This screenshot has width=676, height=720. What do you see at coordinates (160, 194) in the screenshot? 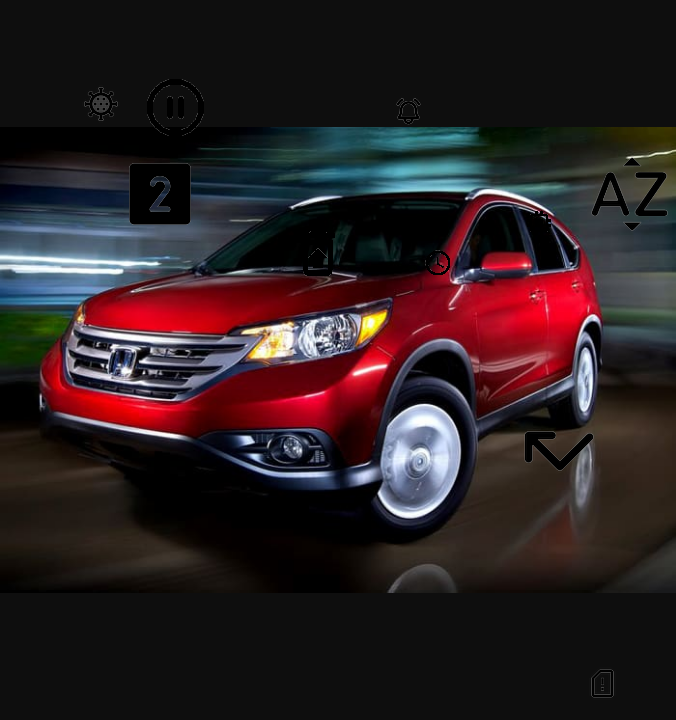
I see `indicates step two in a multi-step process` at bounding box center [160, 194].